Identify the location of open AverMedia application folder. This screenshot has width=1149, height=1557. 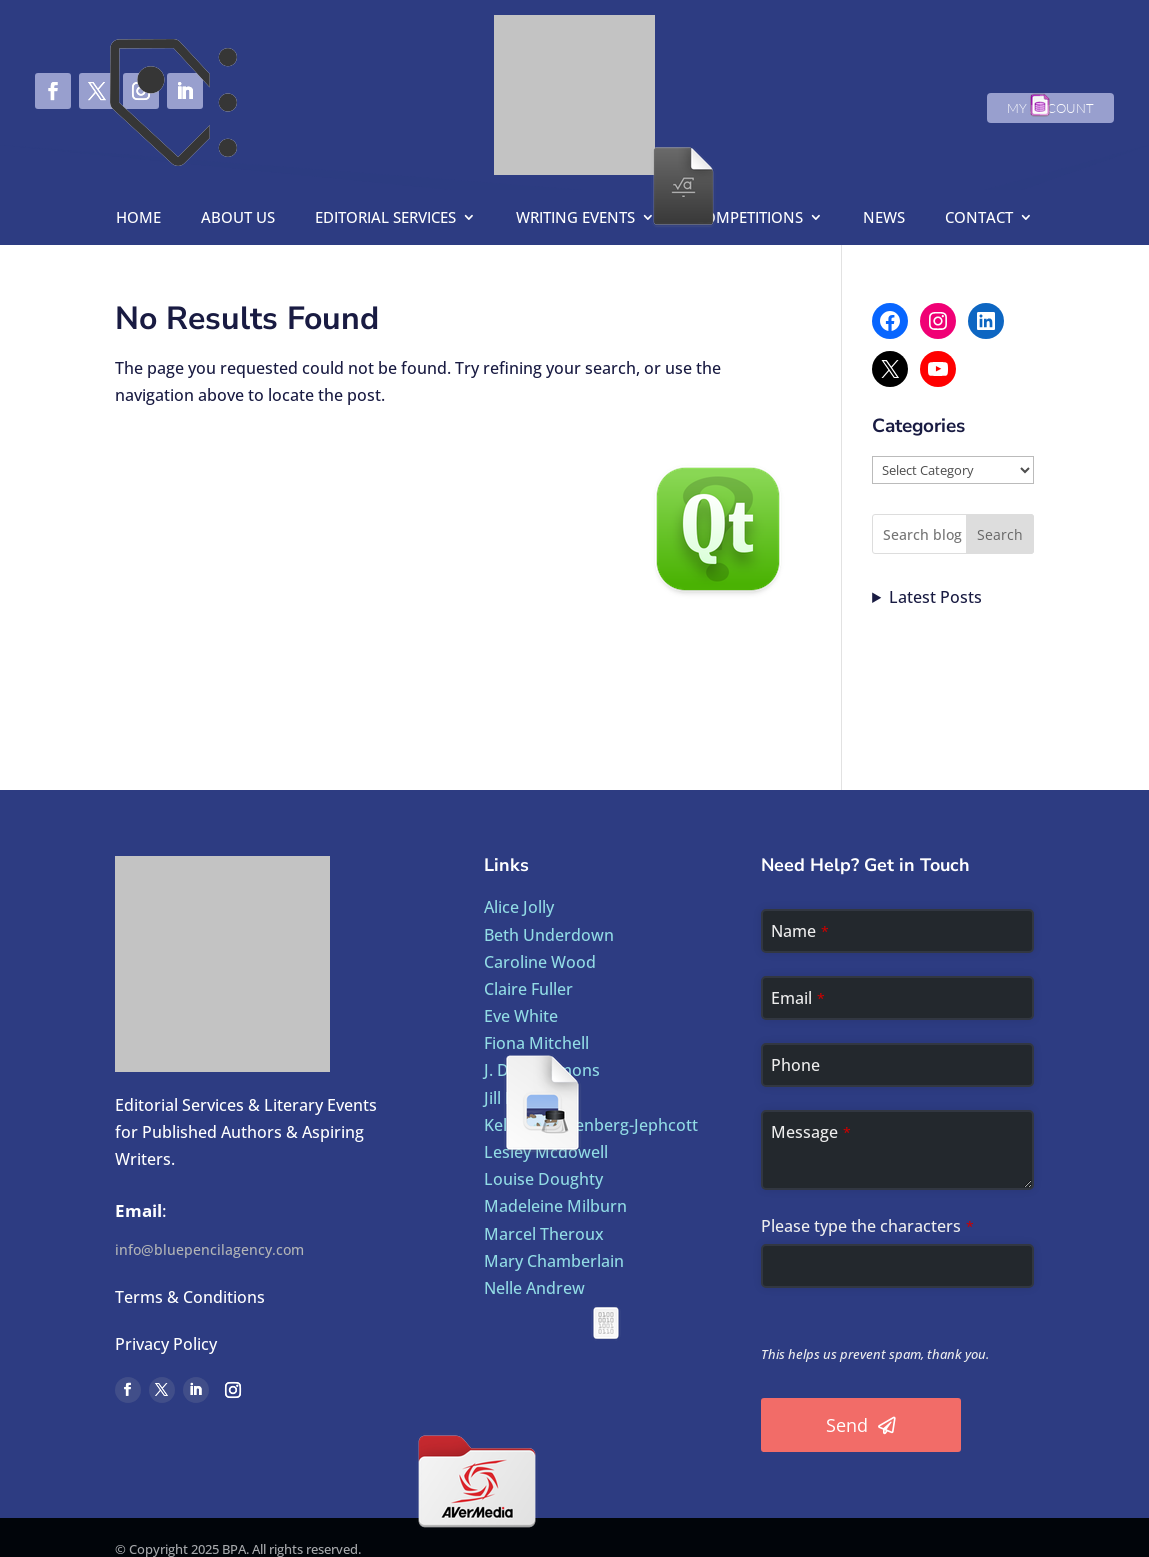
(476, 1484).